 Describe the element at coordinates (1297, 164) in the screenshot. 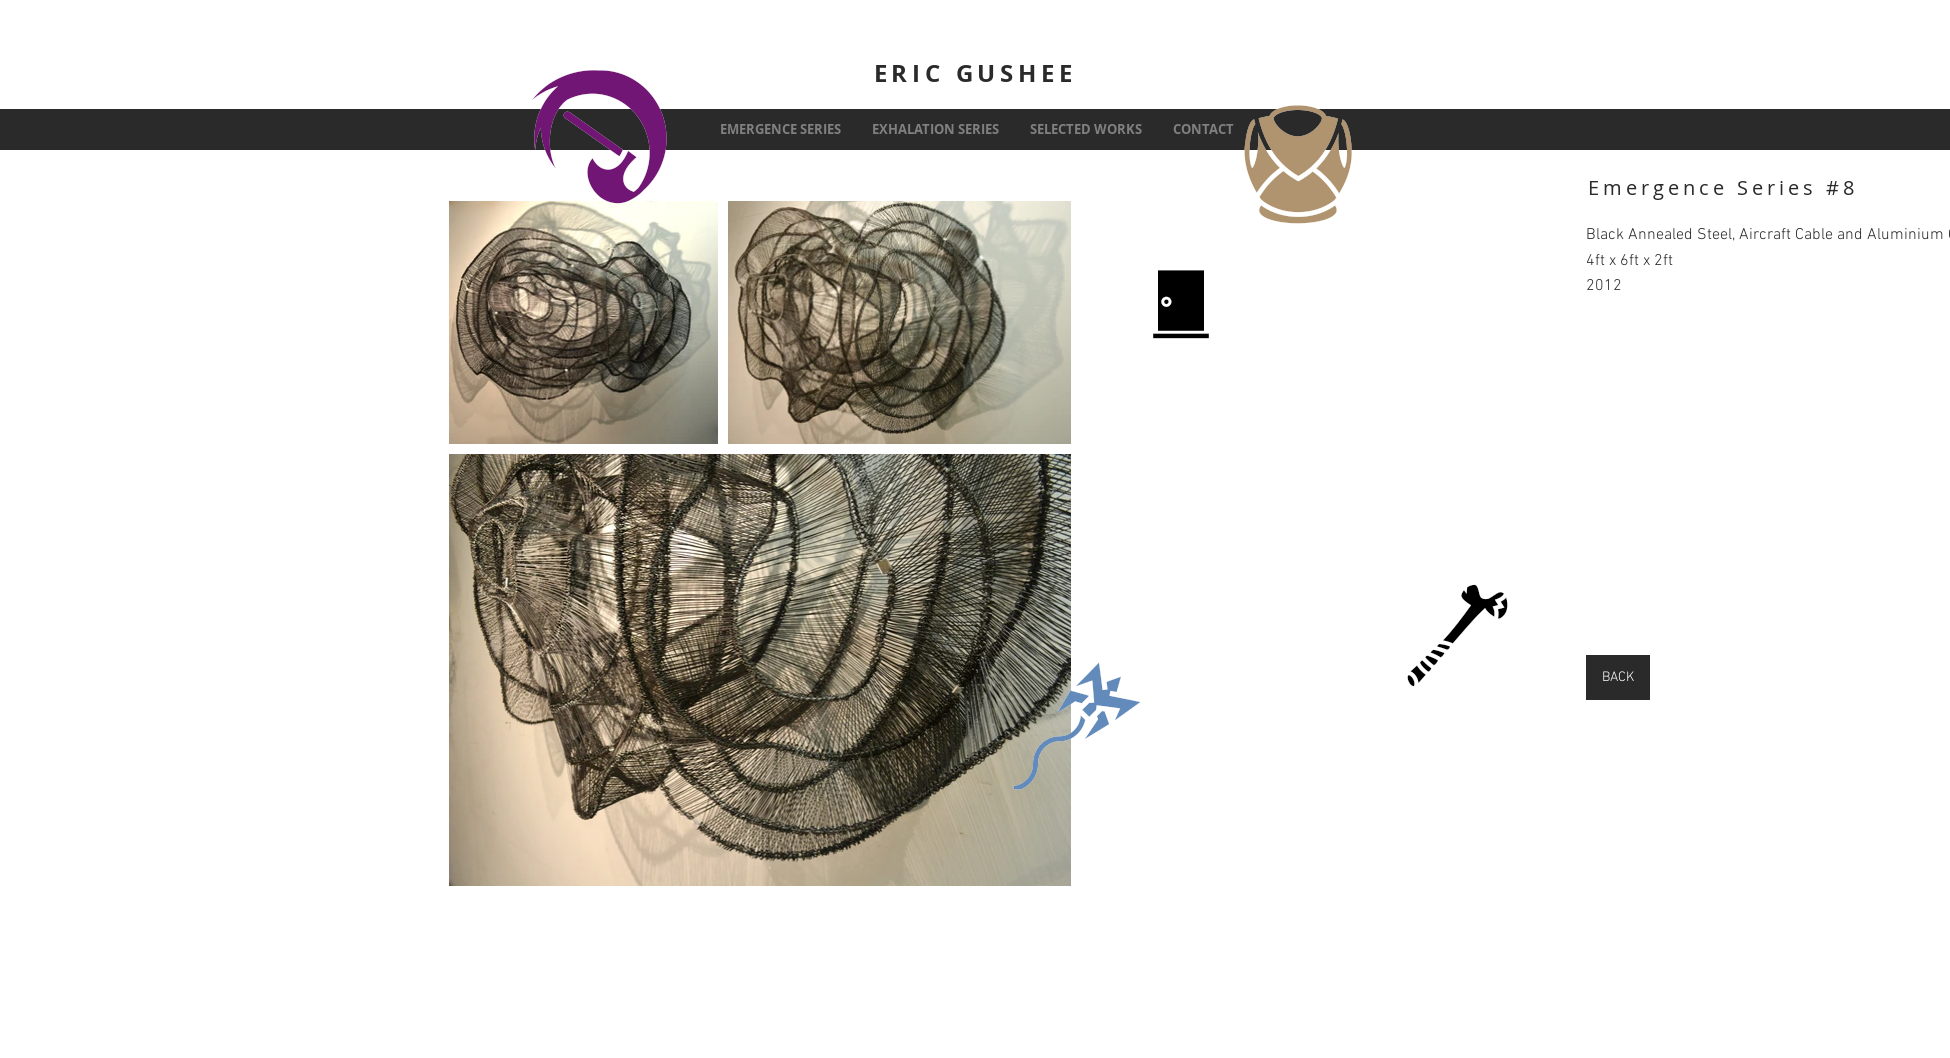

I see `select chest armor or torso protection` at that location.